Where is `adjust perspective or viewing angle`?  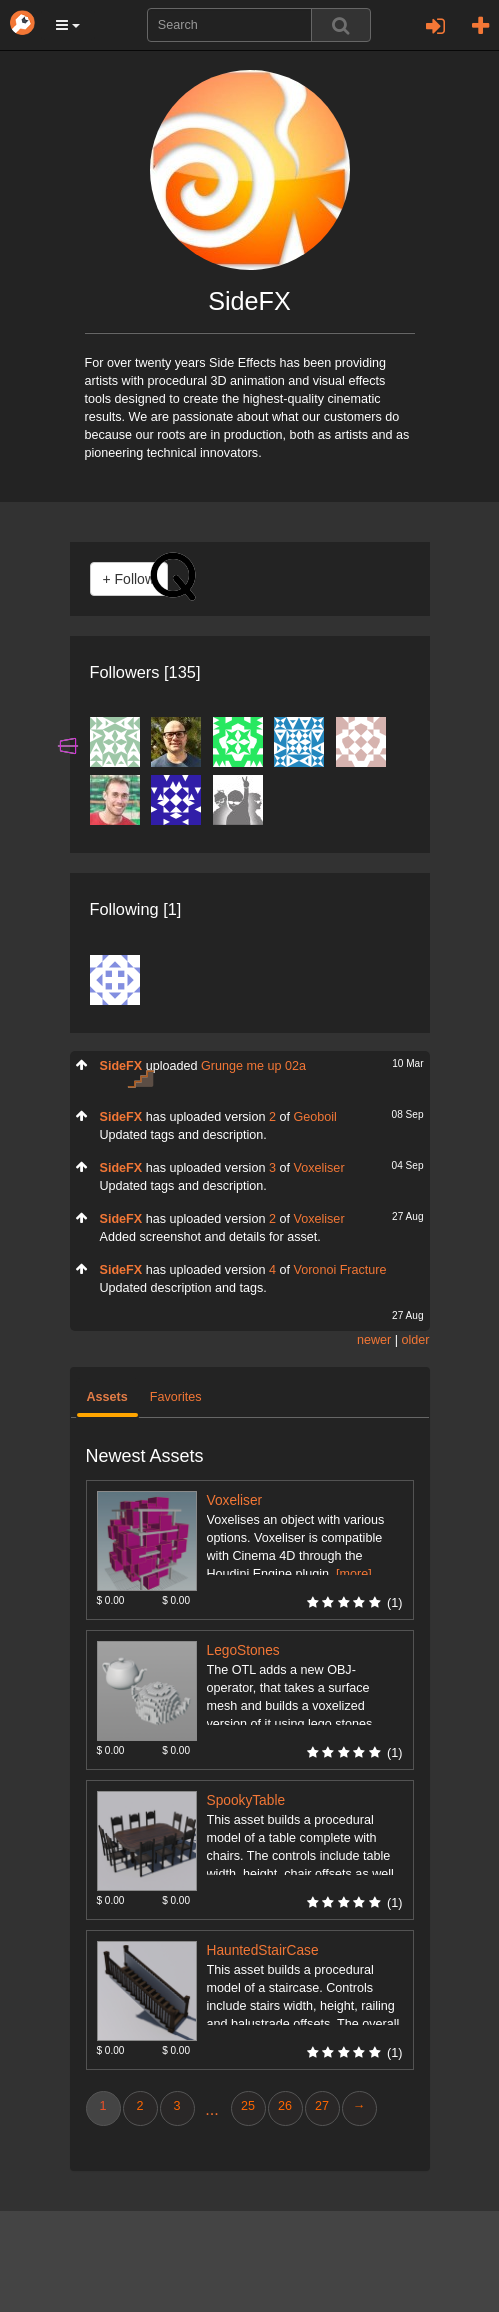
adjust perspective or viewing angle is located at coordinates (68, 746).